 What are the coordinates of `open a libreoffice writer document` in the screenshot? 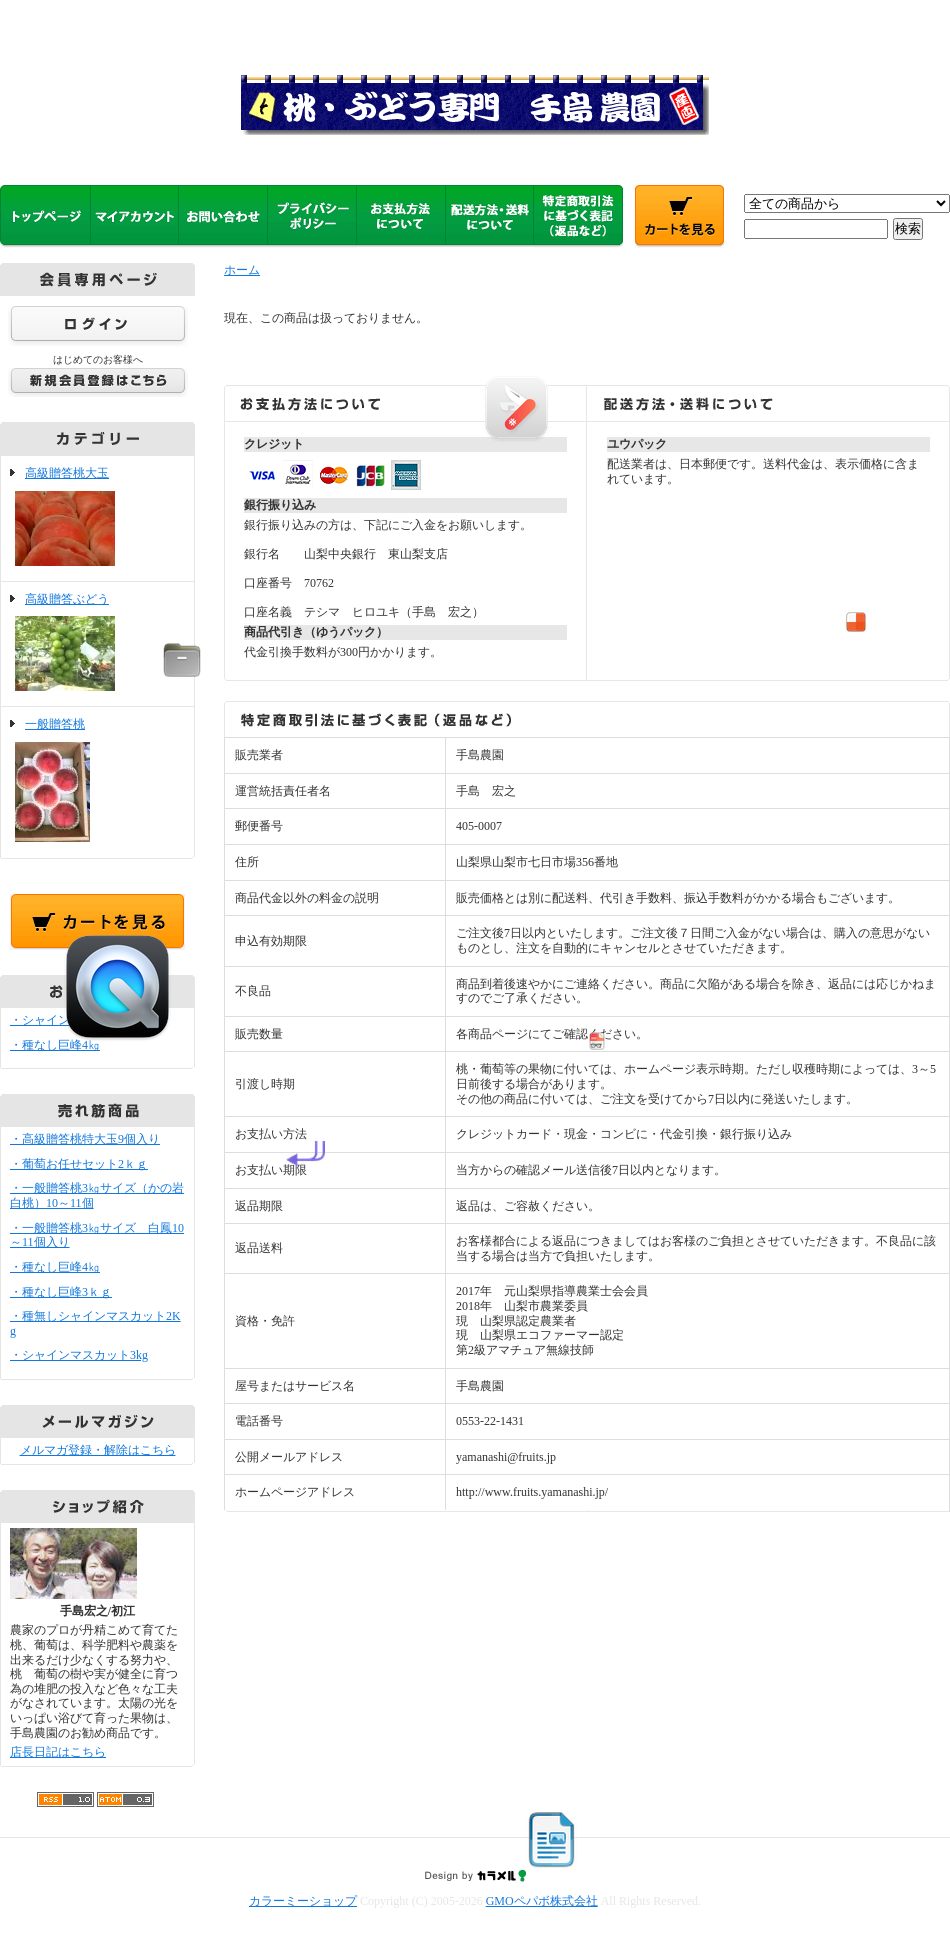 It's located at (551, 1839).